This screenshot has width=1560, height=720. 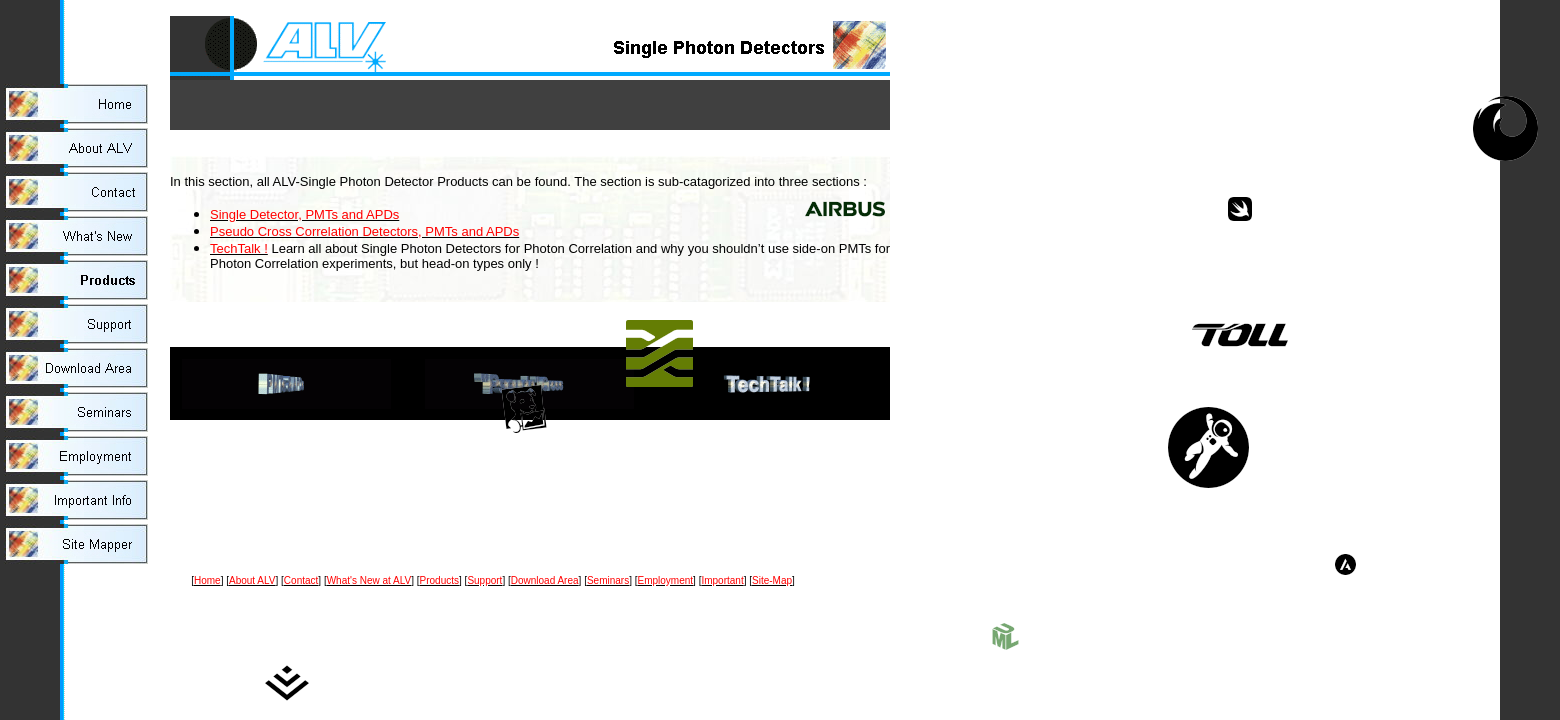 I want to click on indicates UML (Unified Modeling Language) diagram support, so click(x=1005, y=636).